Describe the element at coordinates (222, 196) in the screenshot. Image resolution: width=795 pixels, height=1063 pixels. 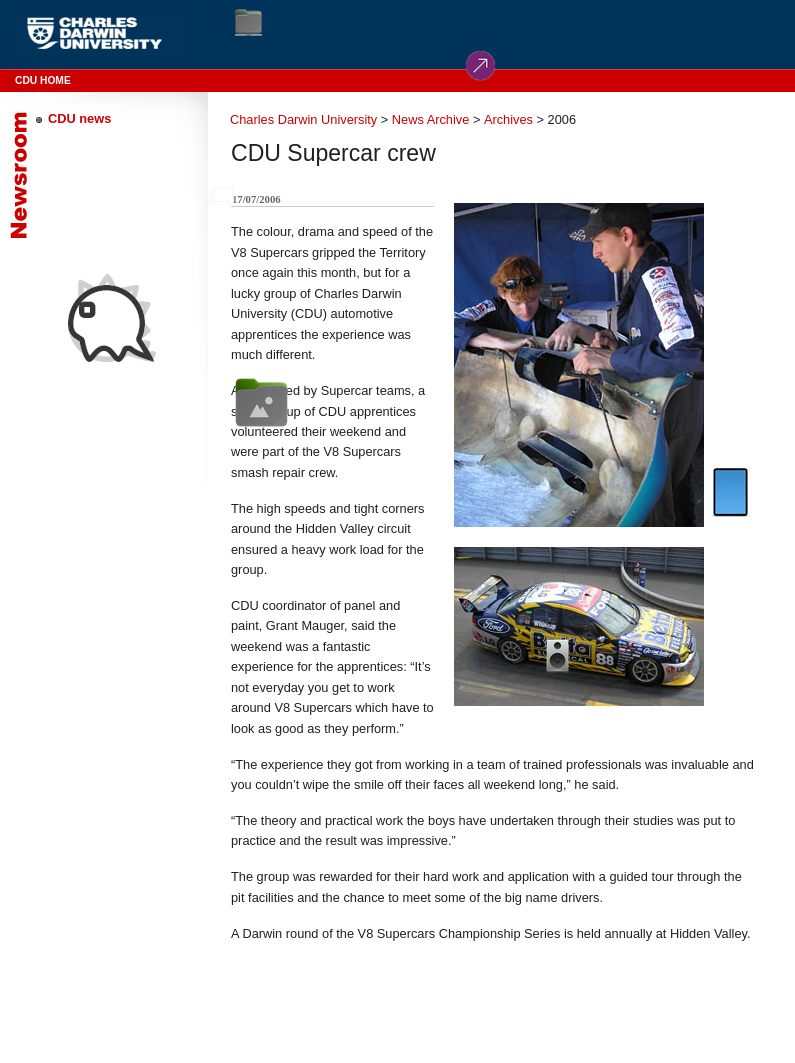
I see `view image sequence in media library` at that location.